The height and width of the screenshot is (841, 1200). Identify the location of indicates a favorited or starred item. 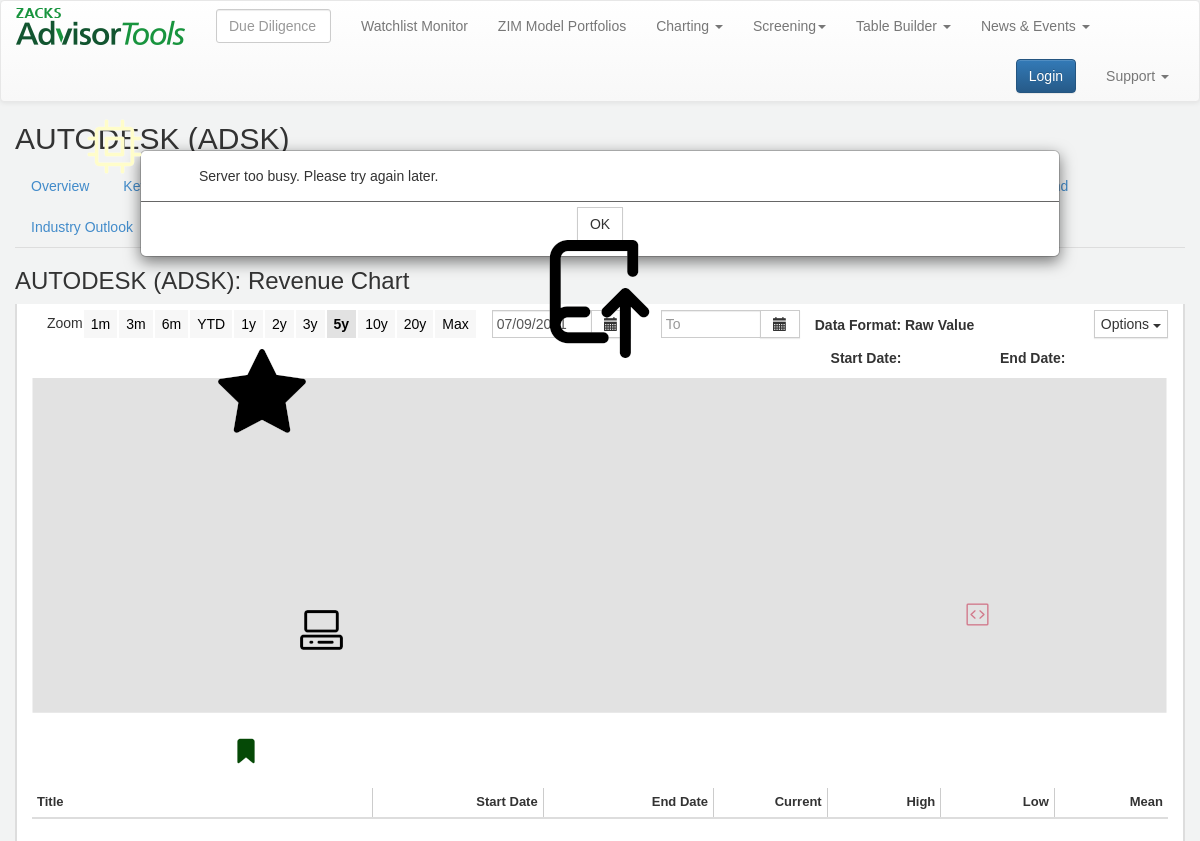
(262, 395).